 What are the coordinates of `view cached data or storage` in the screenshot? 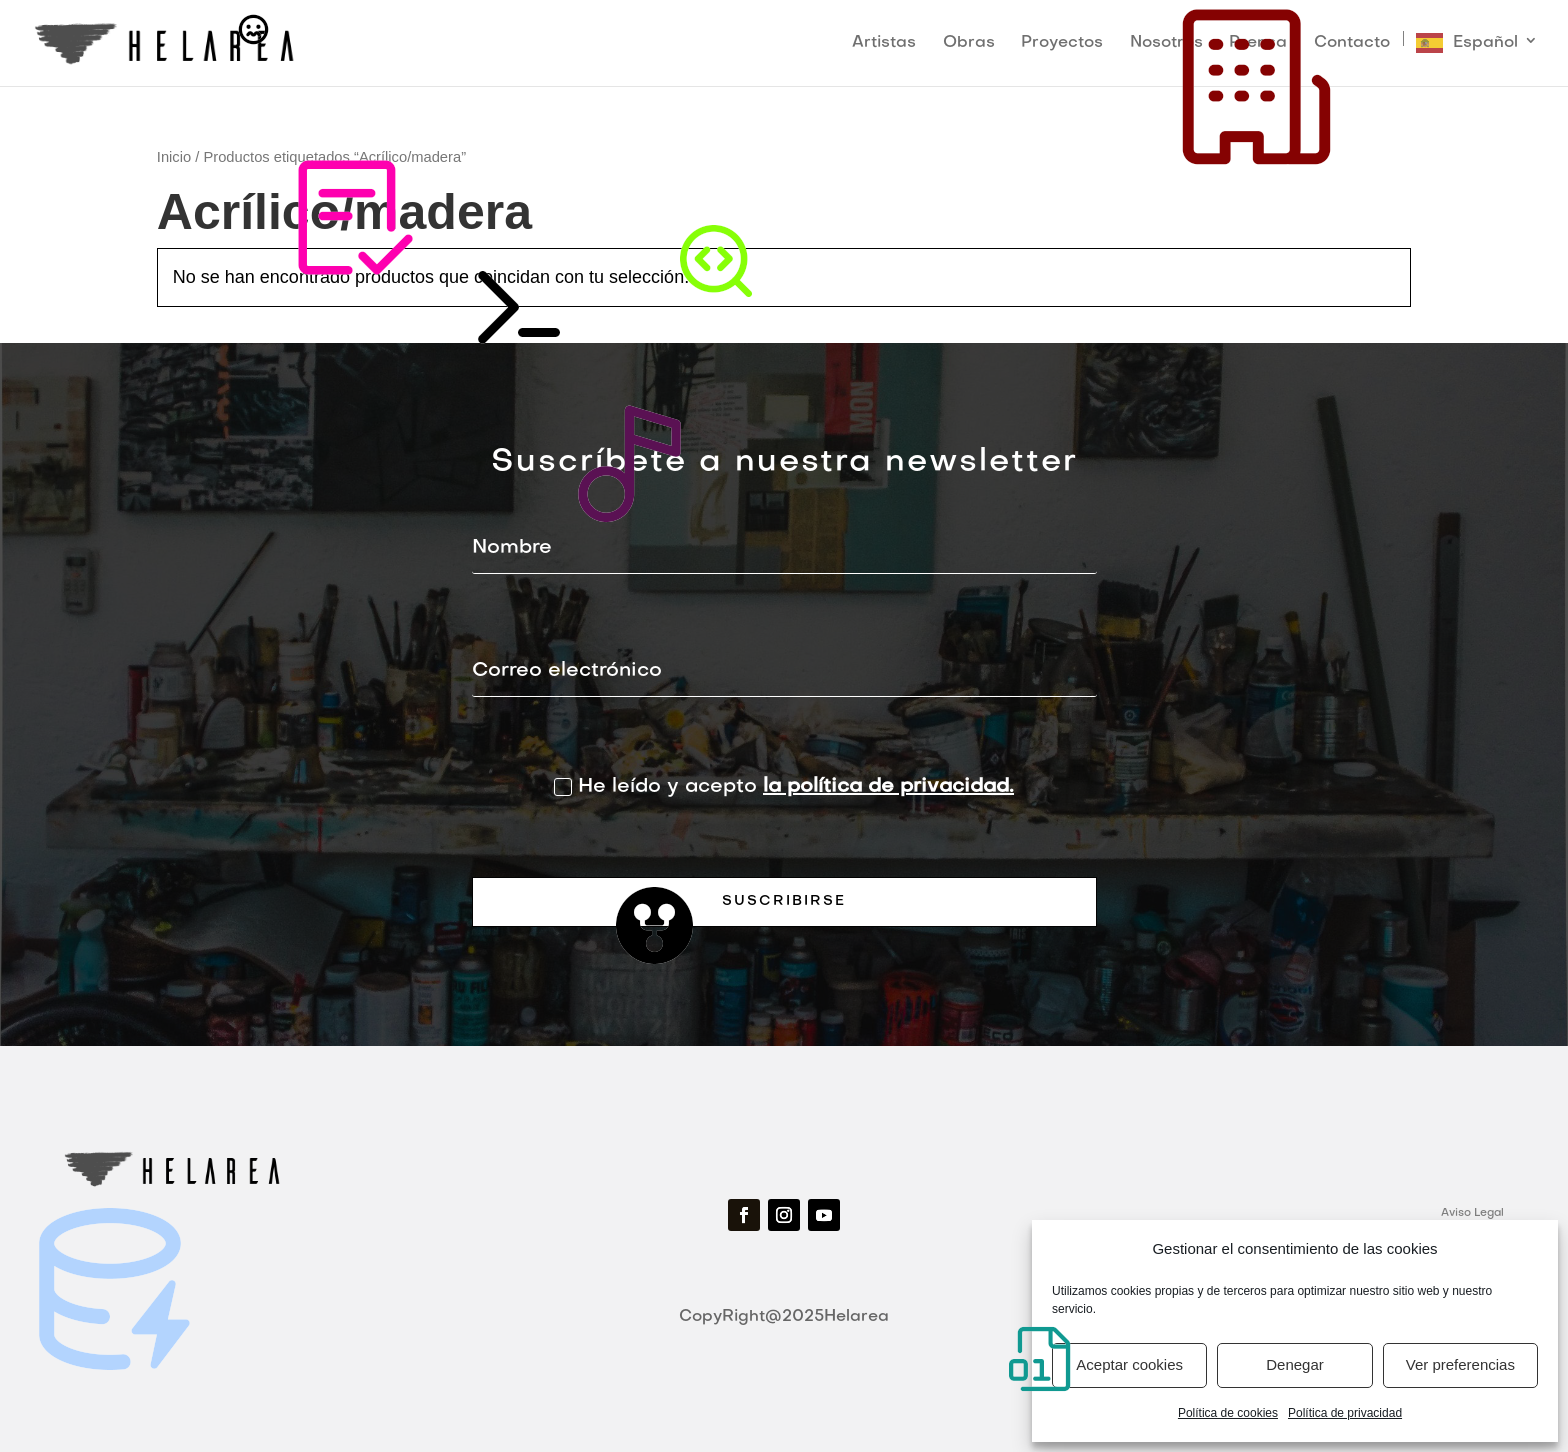 It's located at (110, 1289).